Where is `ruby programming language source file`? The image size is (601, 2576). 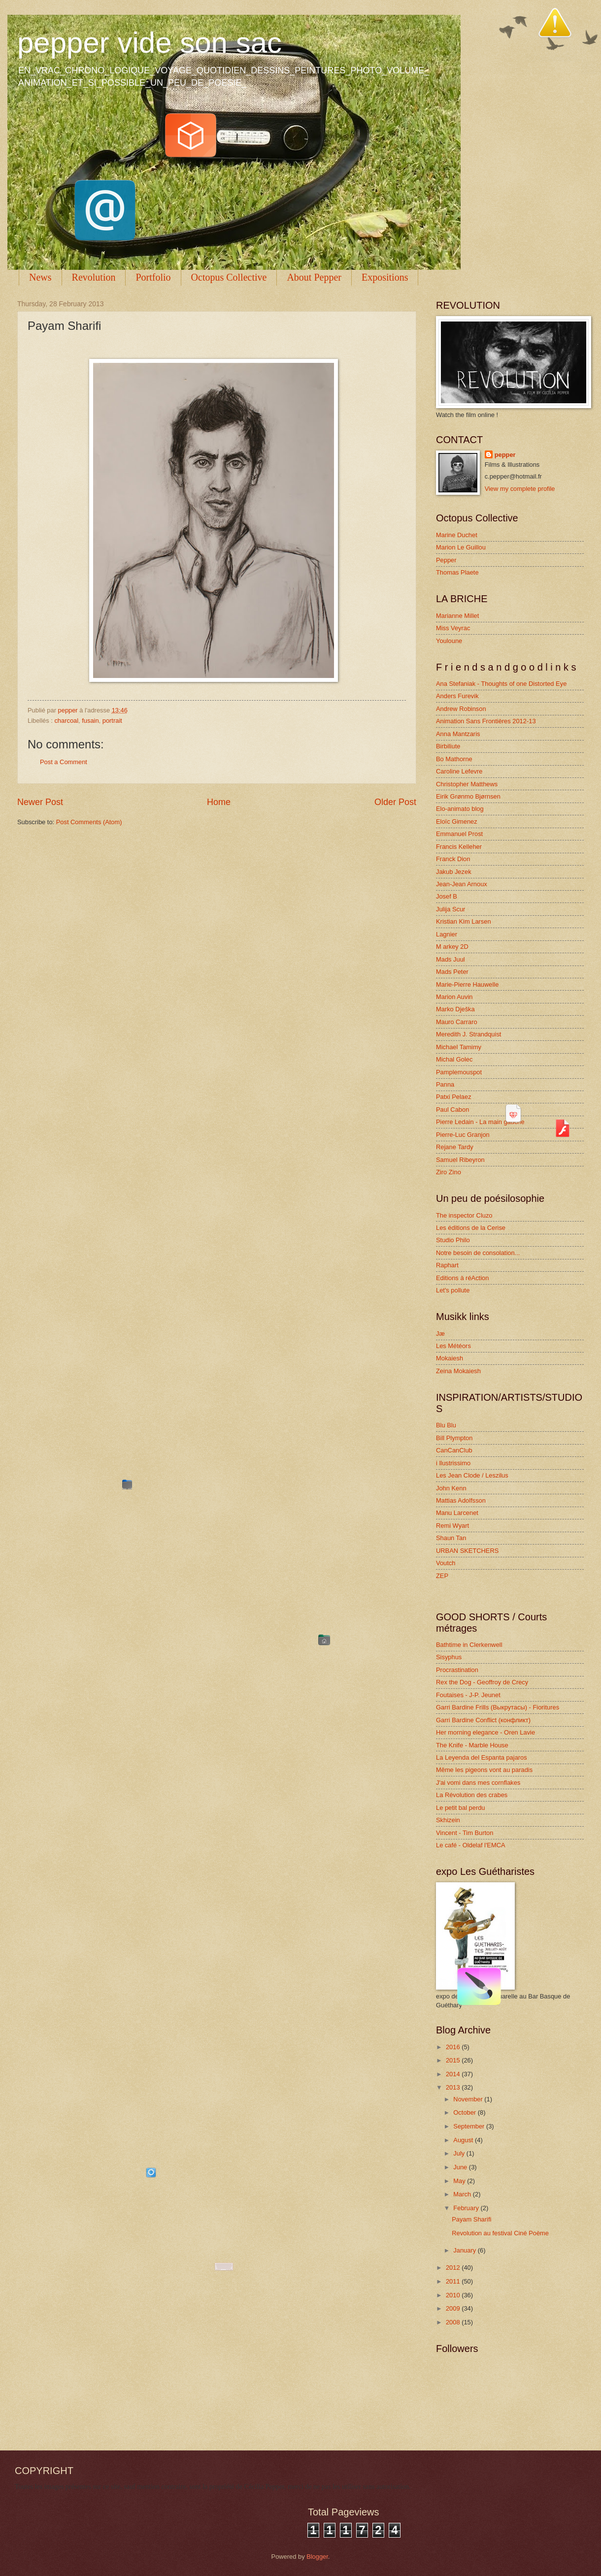
ruby programming language source file is located at coordinates (513, 1113).